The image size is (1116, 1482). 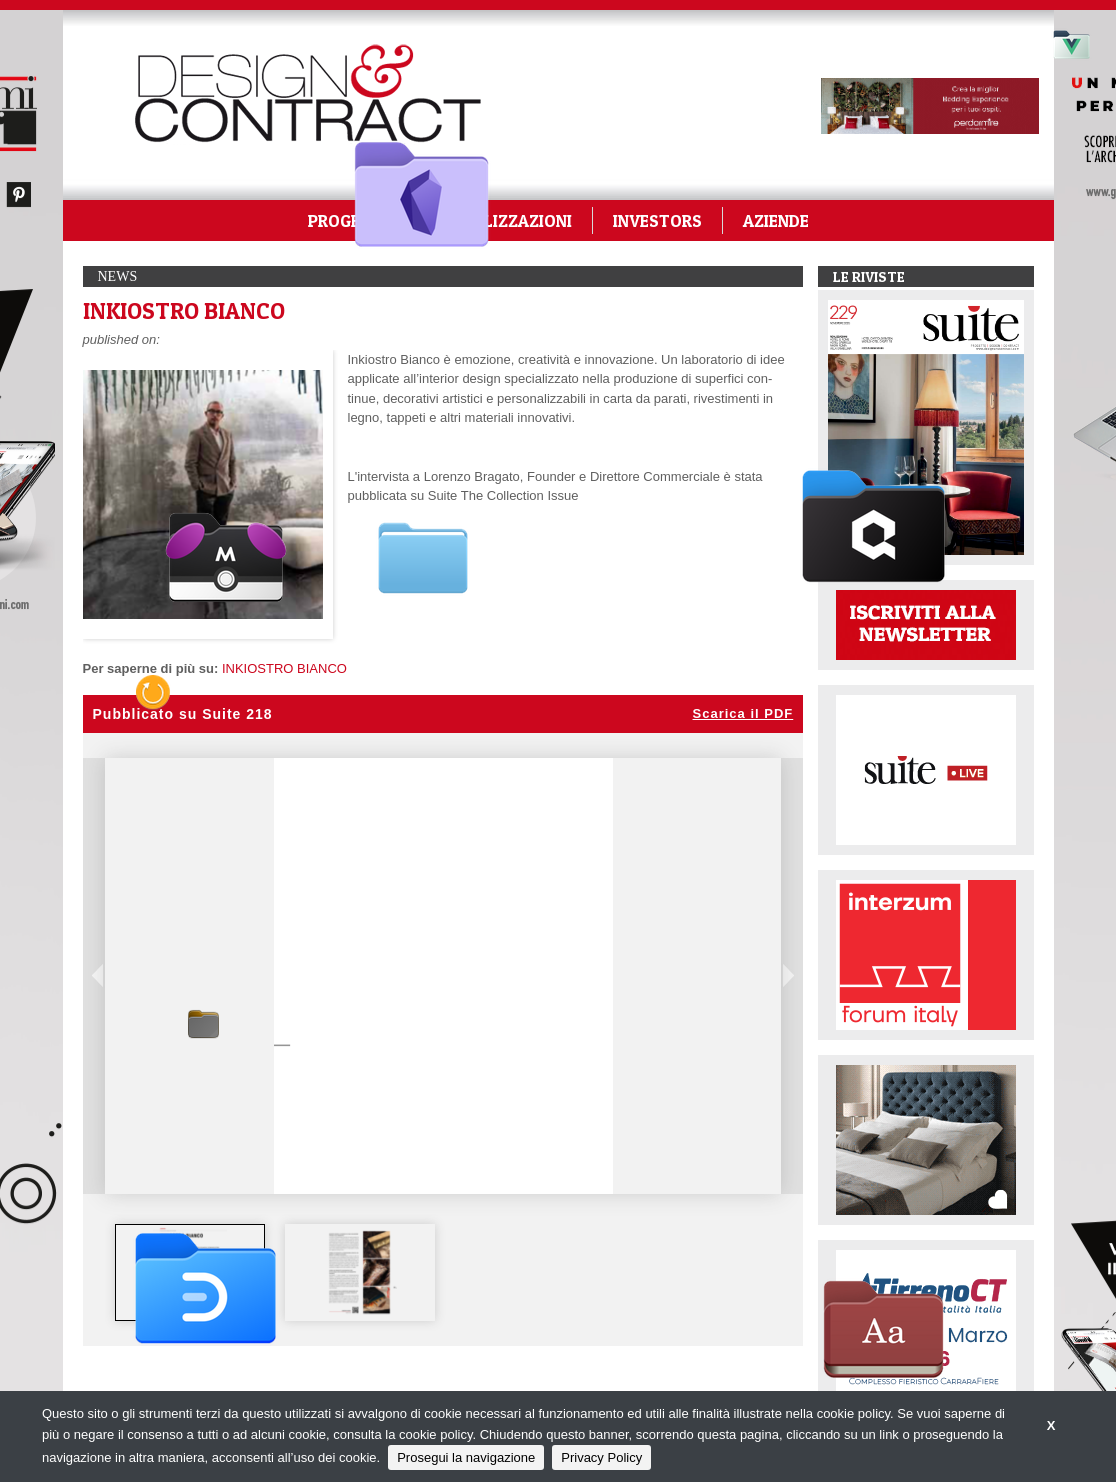 What do you see at coordinates (421, 198) in the screenshot?
I see `open your obsidian vault folder` at bounding box center [421, 198].